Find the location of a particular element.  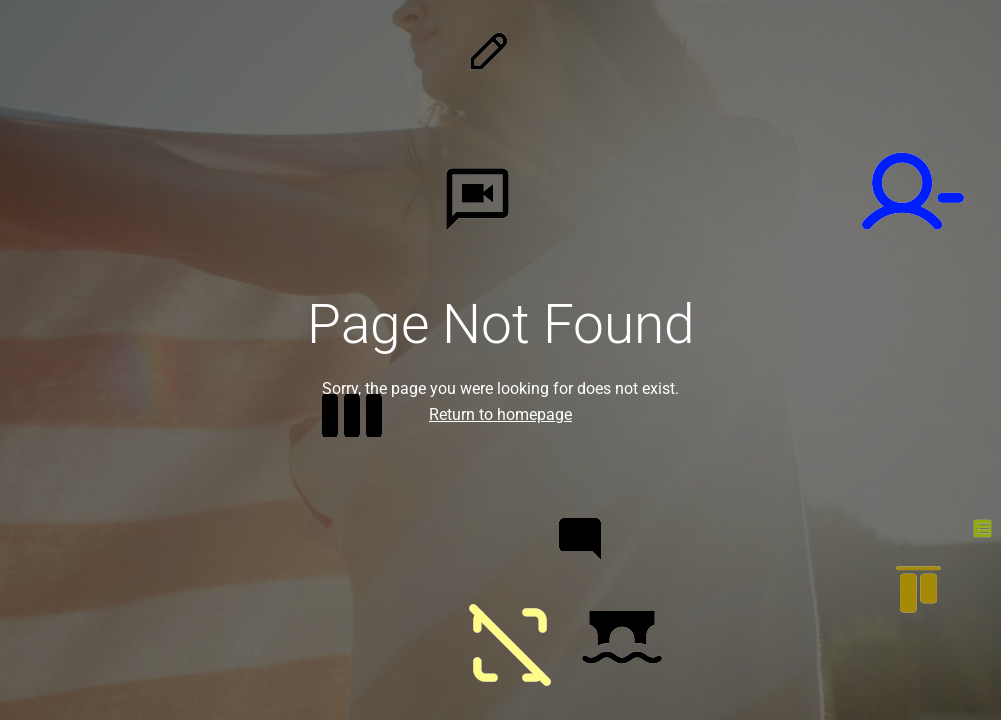

edit content or text is located at coordinates (489, 50).